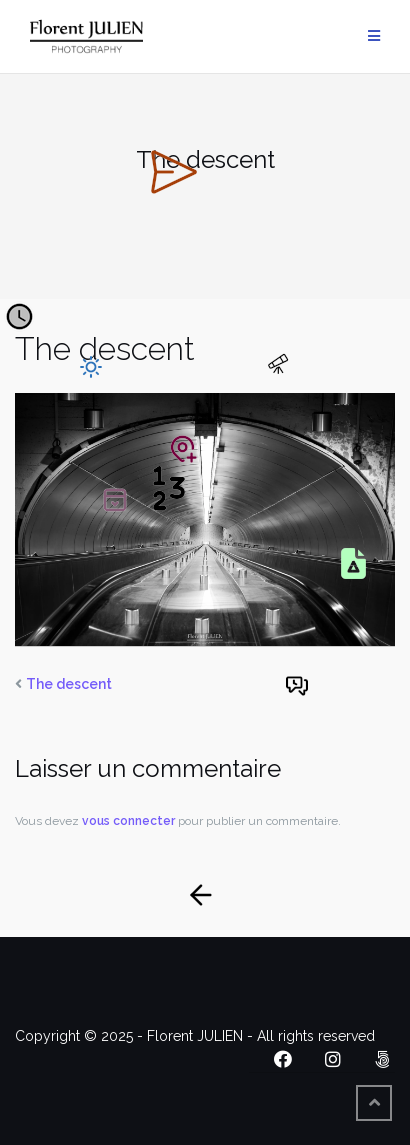  I want to click on go back to the previous screen, so click(201, 895).